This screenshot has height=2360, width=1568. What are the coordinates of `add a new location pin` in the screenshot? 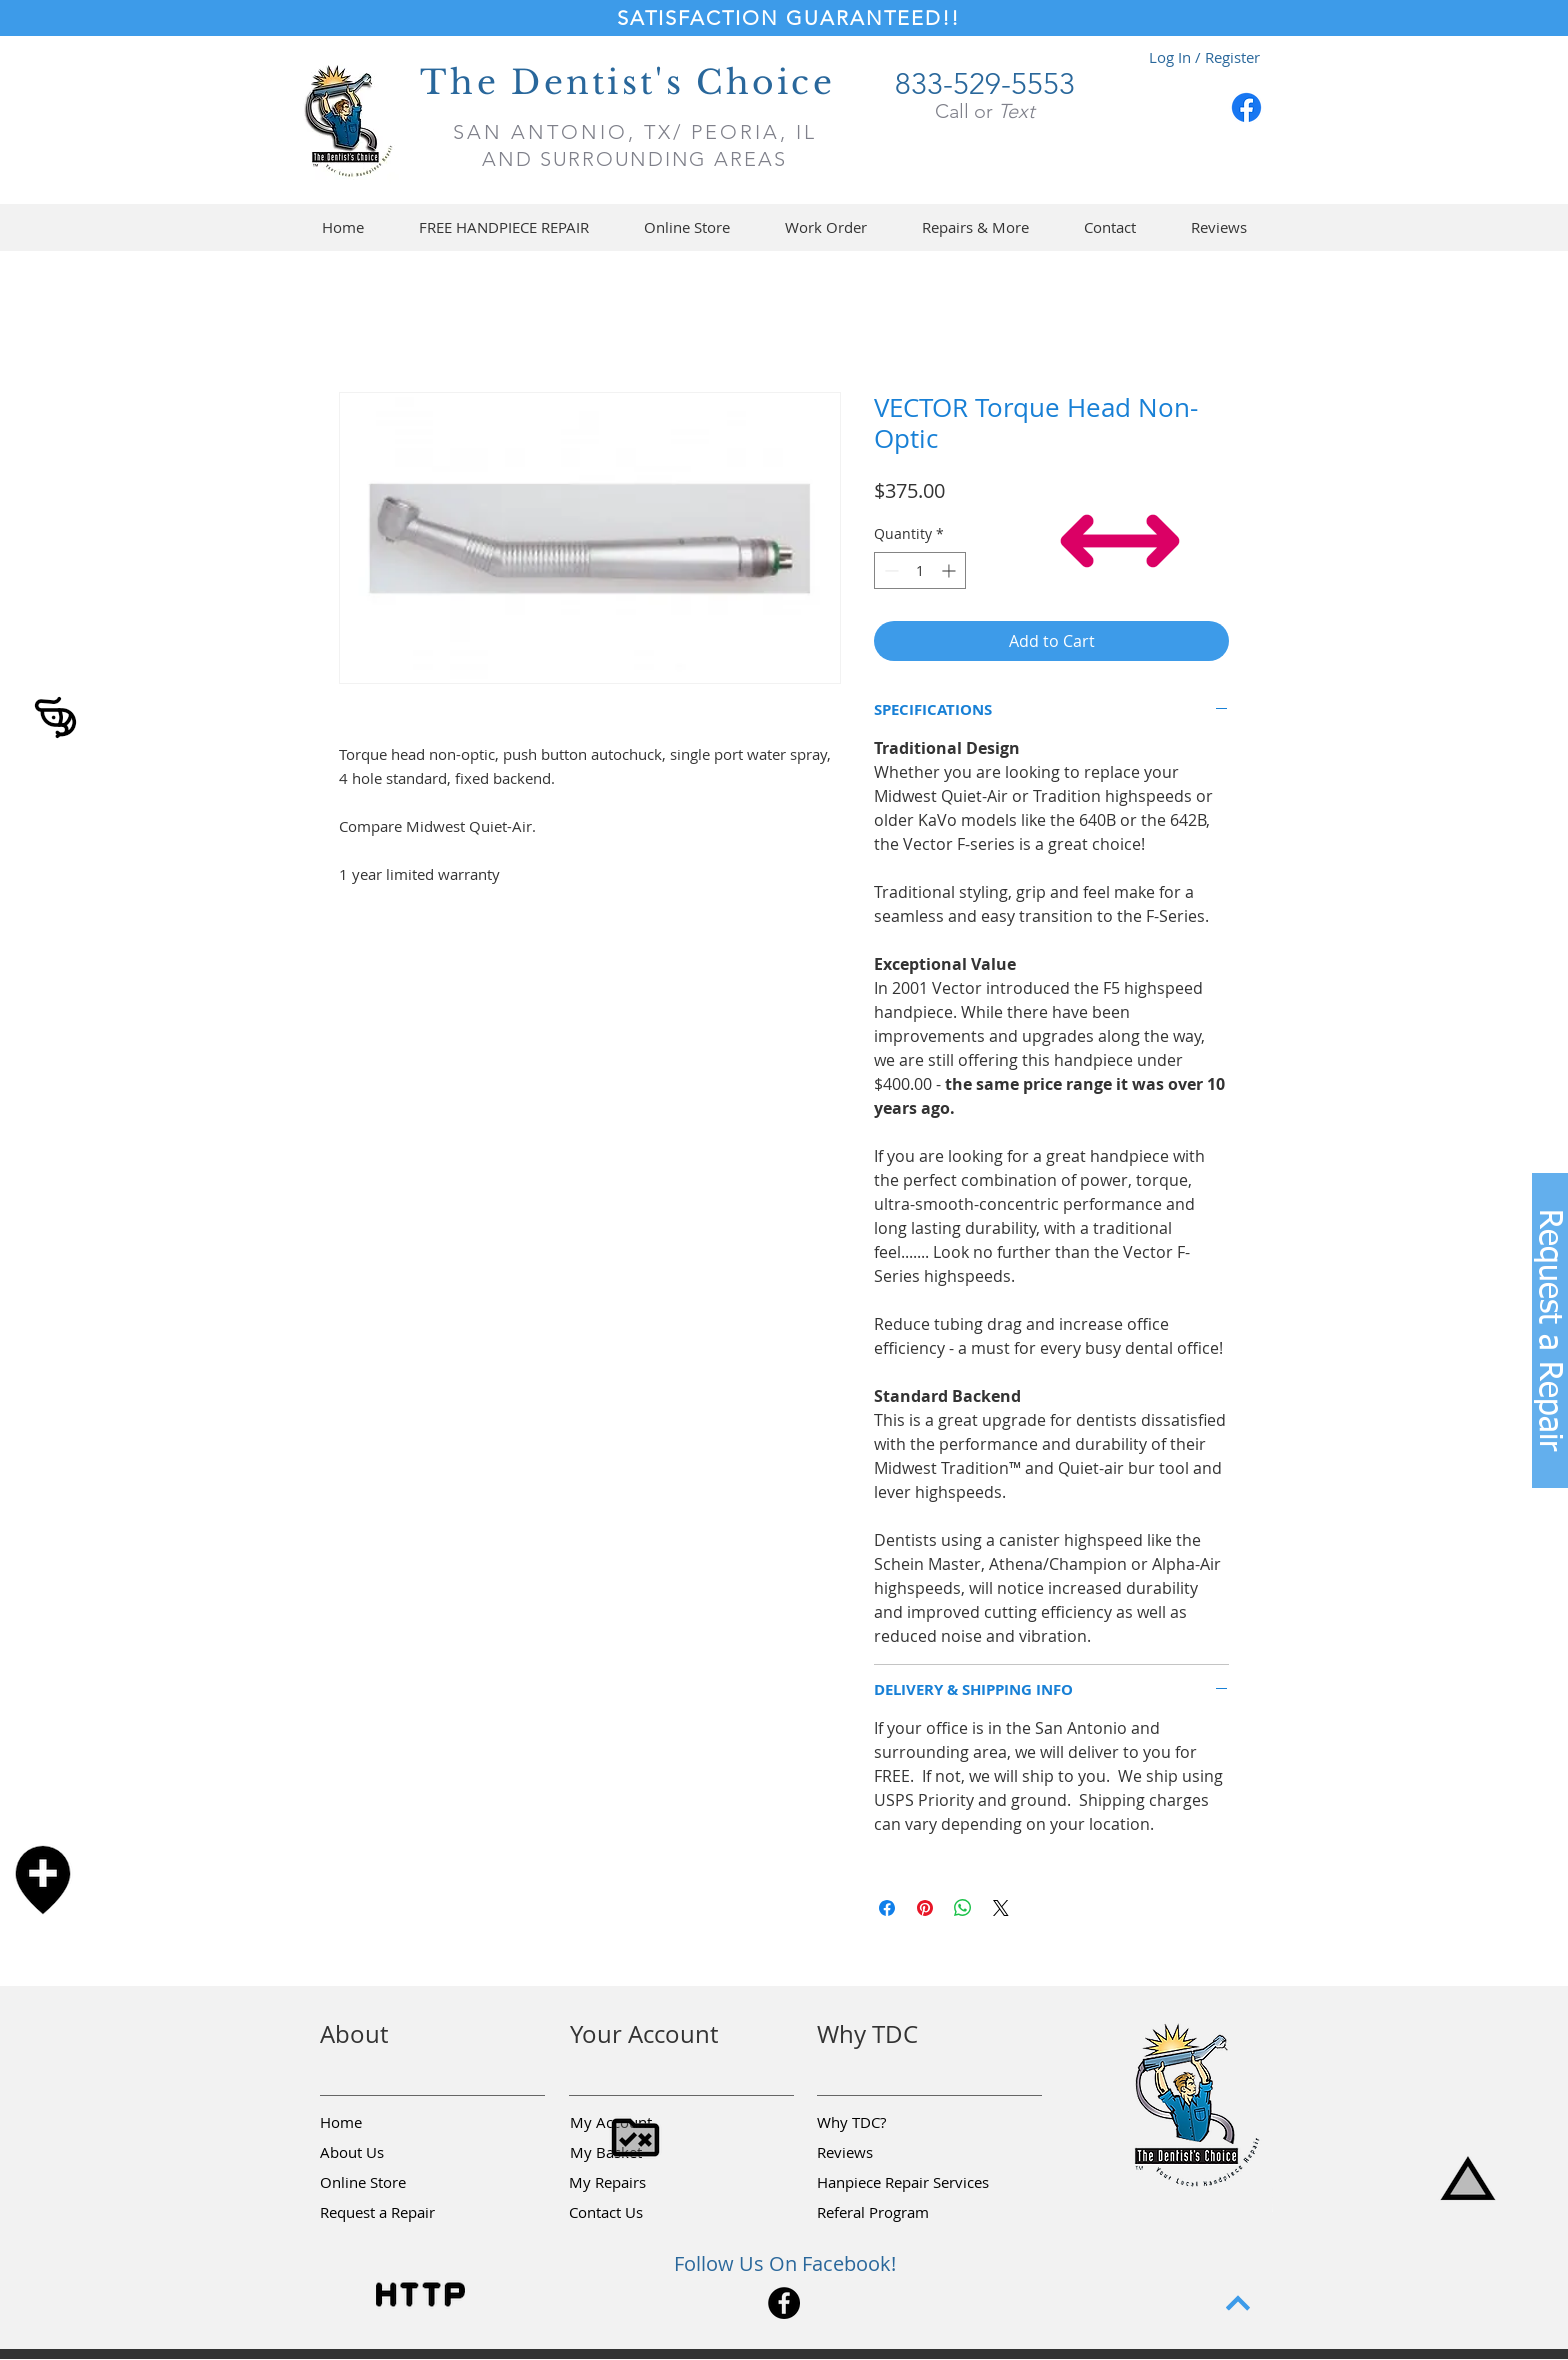 It's located at (43, 1880).